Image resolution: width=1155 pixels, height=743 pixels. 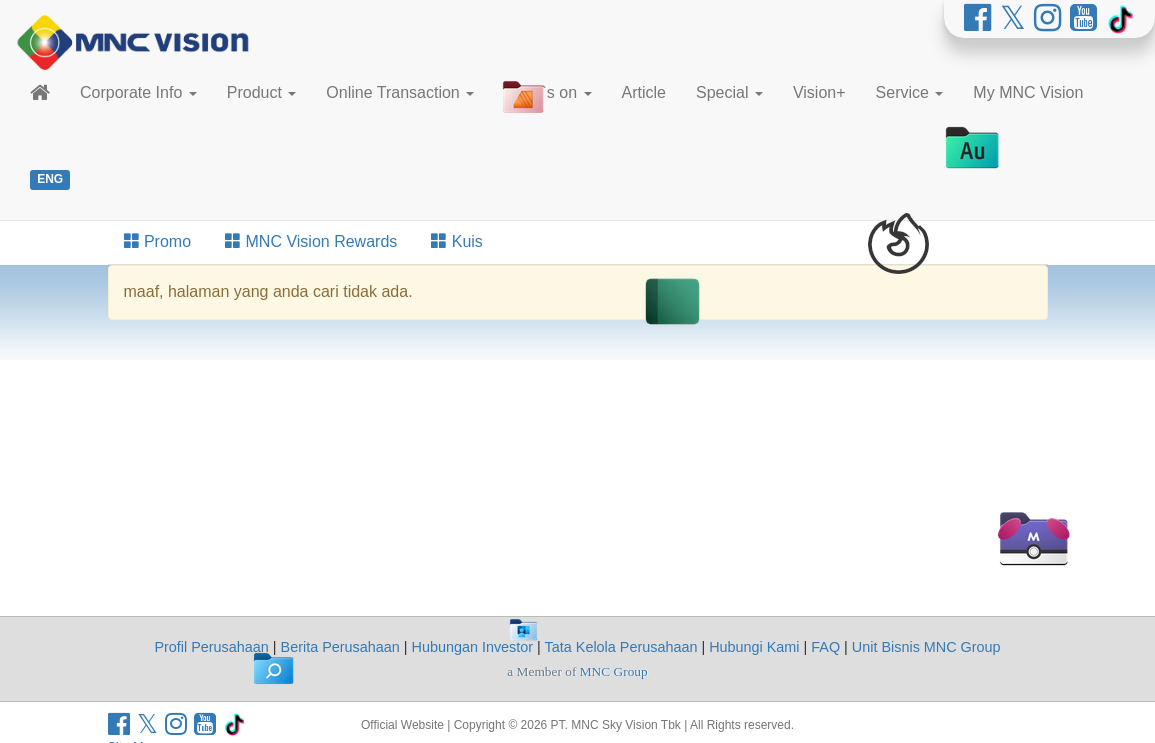 What do you see at coordinates (972, 149) in the screenshot?
I see `open Adobe Audition project files folder` at bounding box center [972, 149].